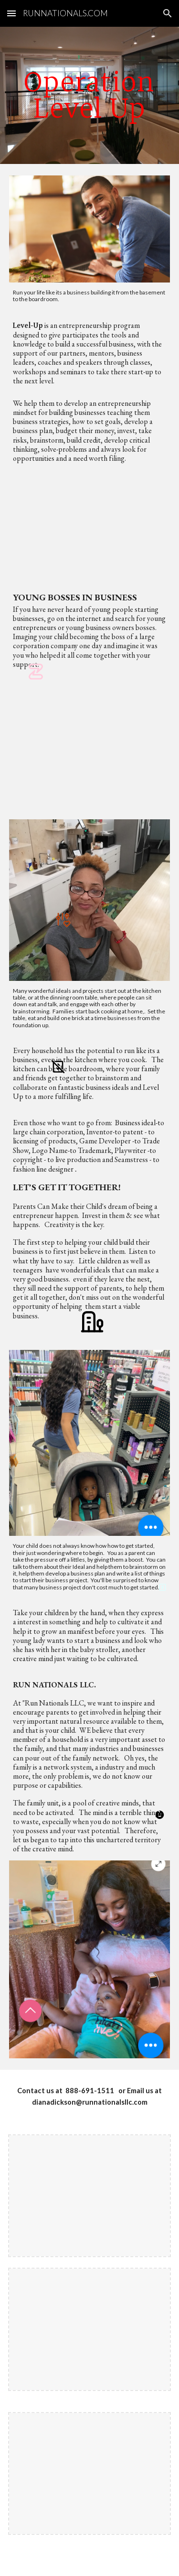 The height and width of the screenshot is (2576, 179). What do you see at coordinates (58, 1066) in the screenshot?
I see `elevator unavailable or out of service` at bounding box center [58, 1066].